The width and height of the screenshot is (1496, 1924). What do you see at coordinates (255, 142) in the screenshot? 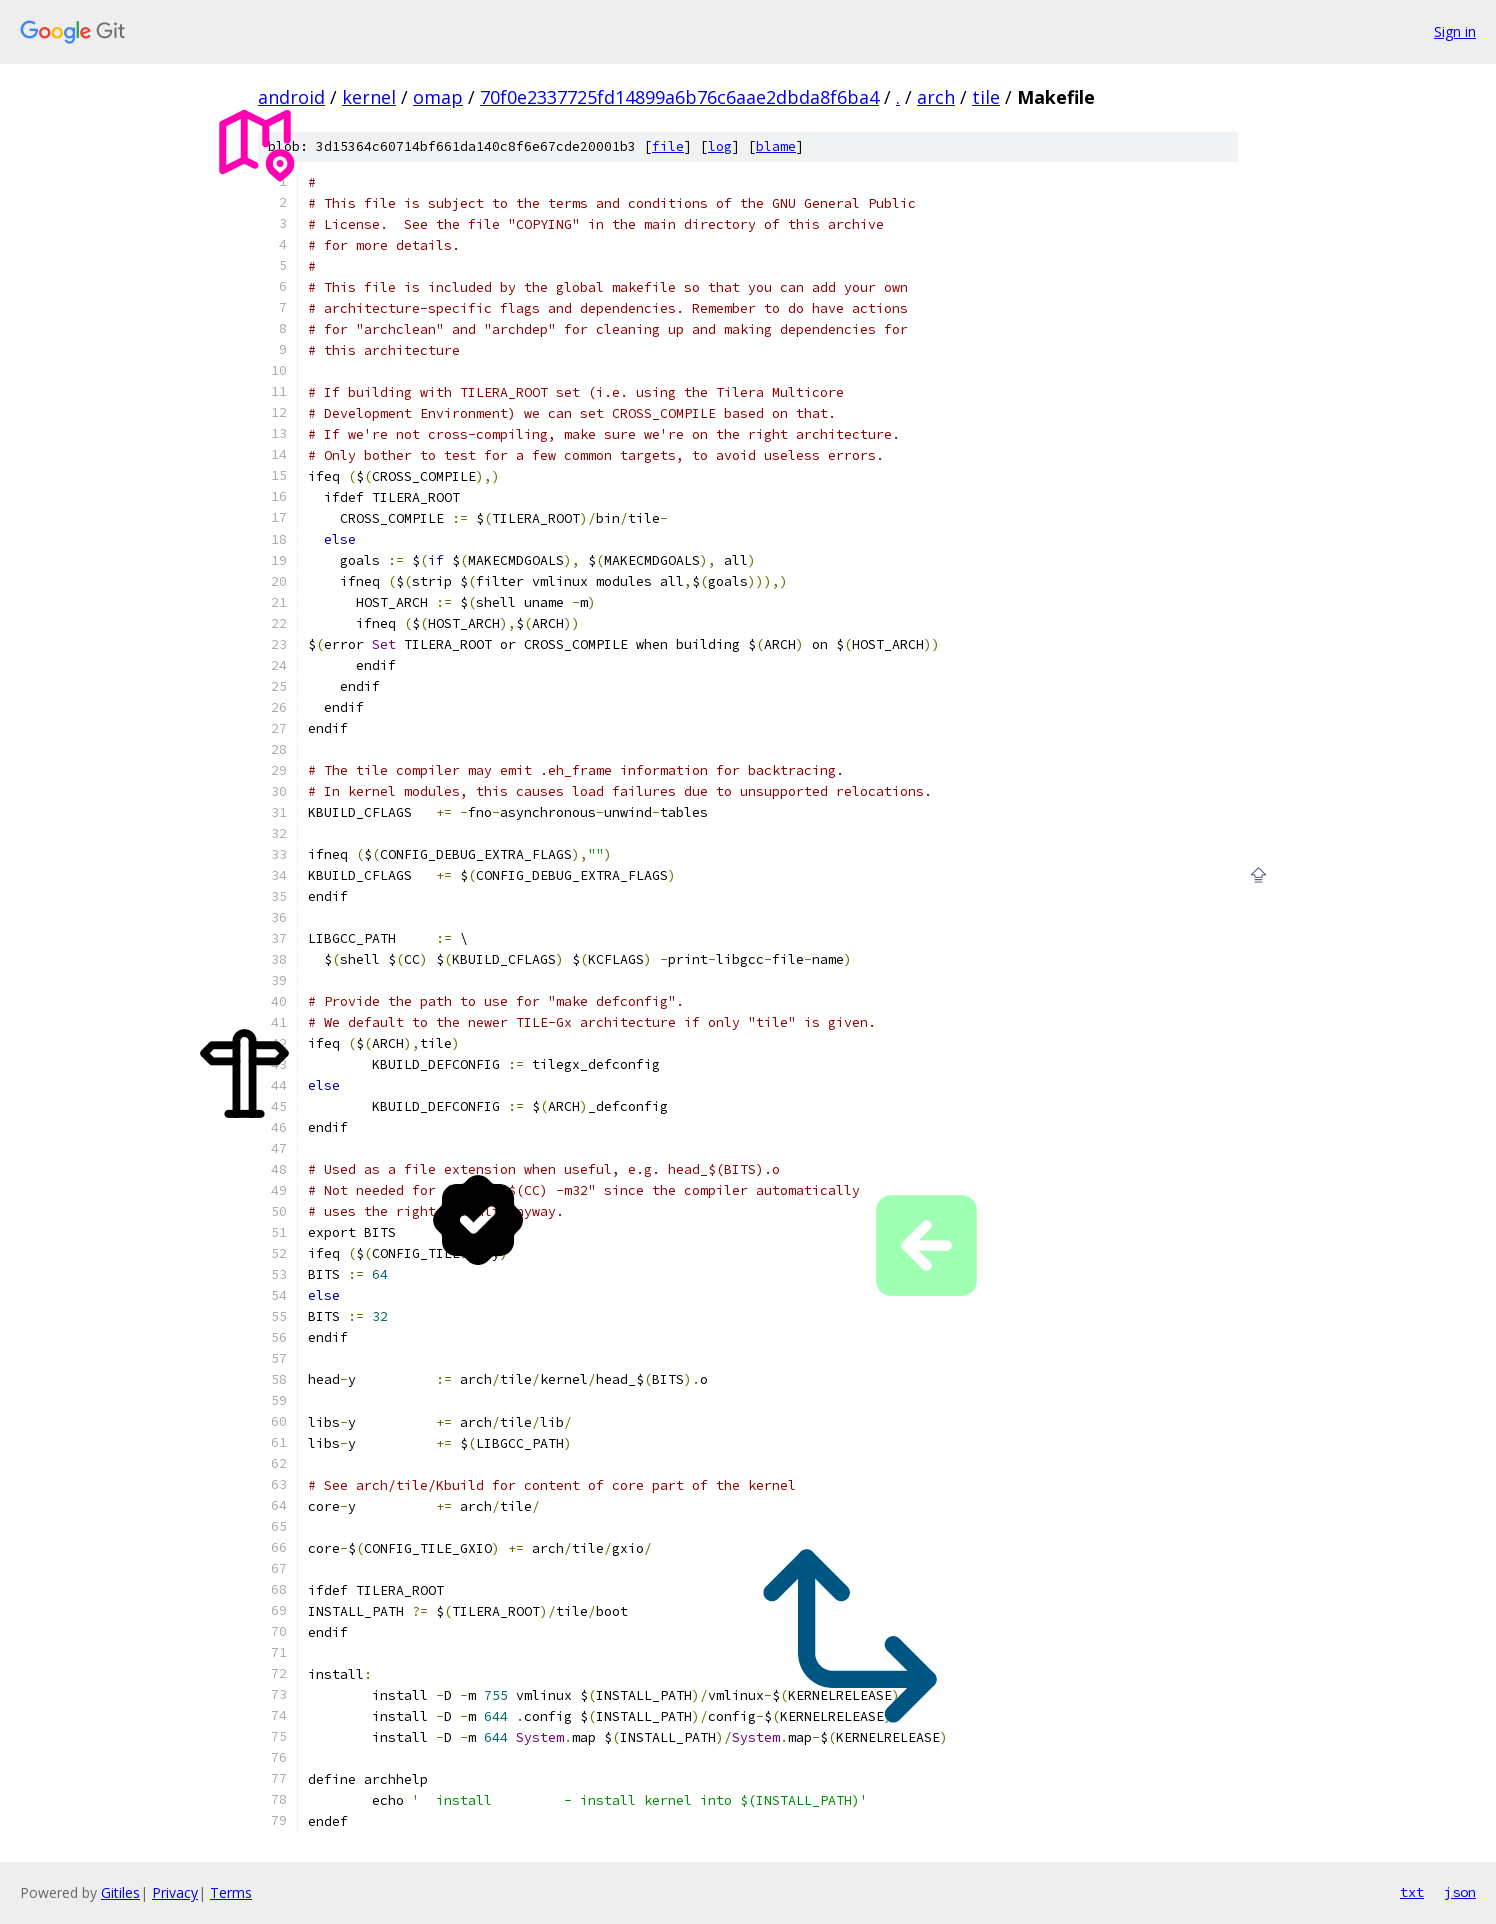
I see `view map or navigation` at bounding box center [255, 142].